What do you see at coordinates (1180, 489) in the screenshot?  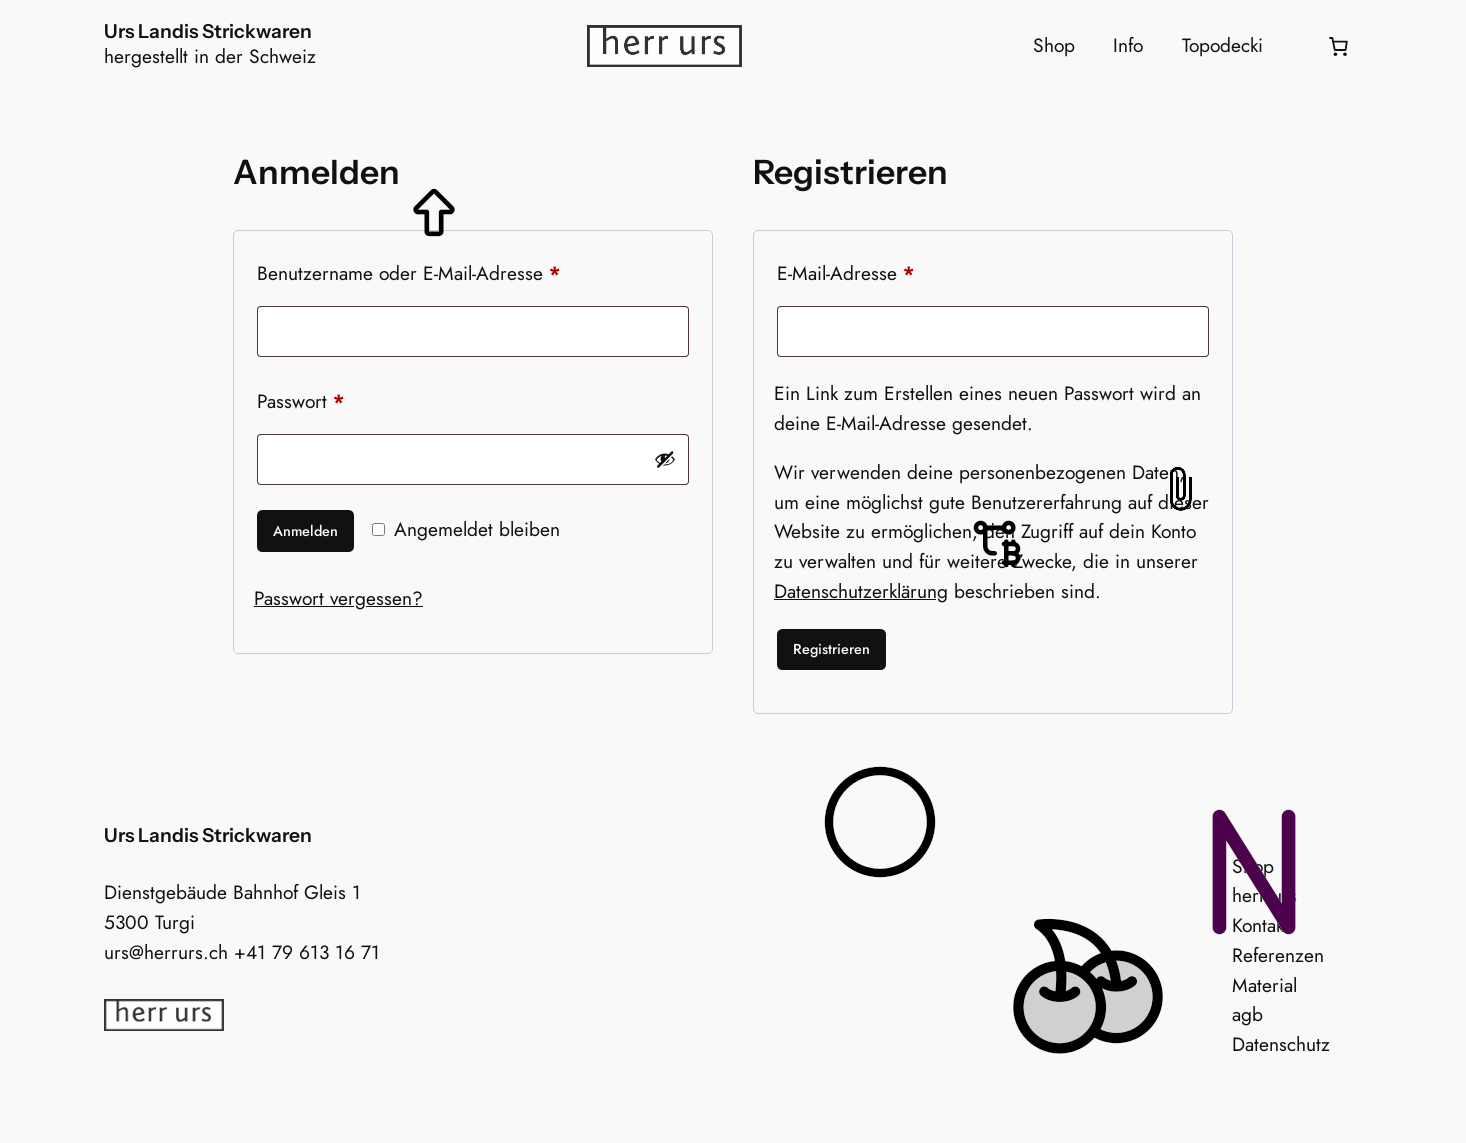 I see `attach a file to your message` at bounding box center [1180, 489].